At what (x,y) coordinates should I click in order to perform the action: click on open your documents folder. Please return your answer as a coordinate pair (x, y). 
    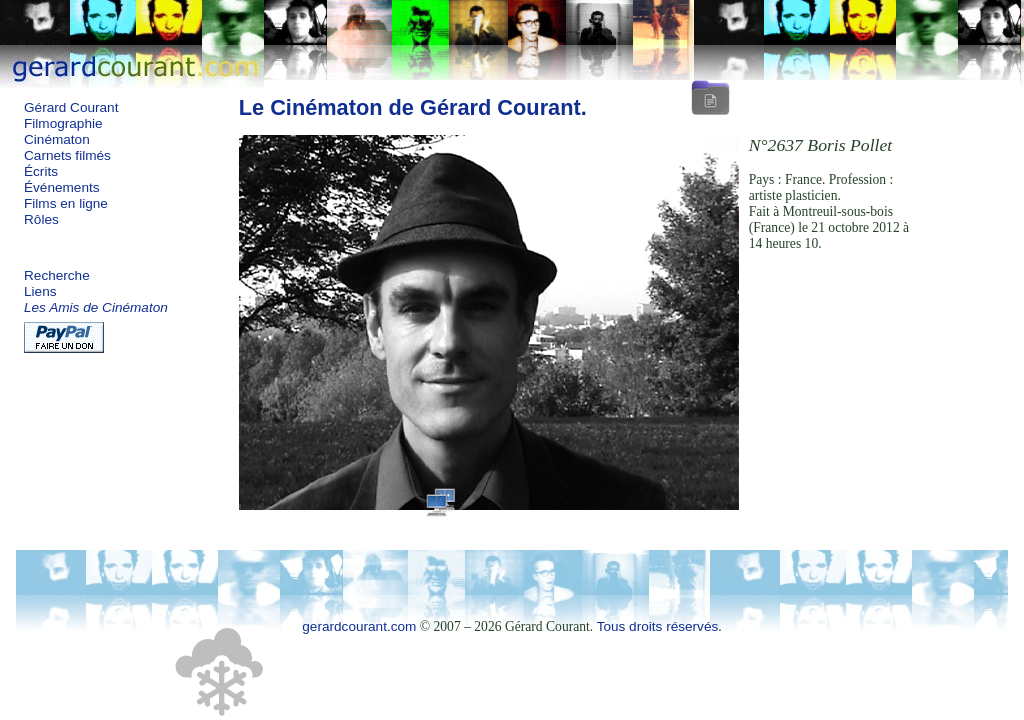
    Looking at the image, I should click on (710, 97).